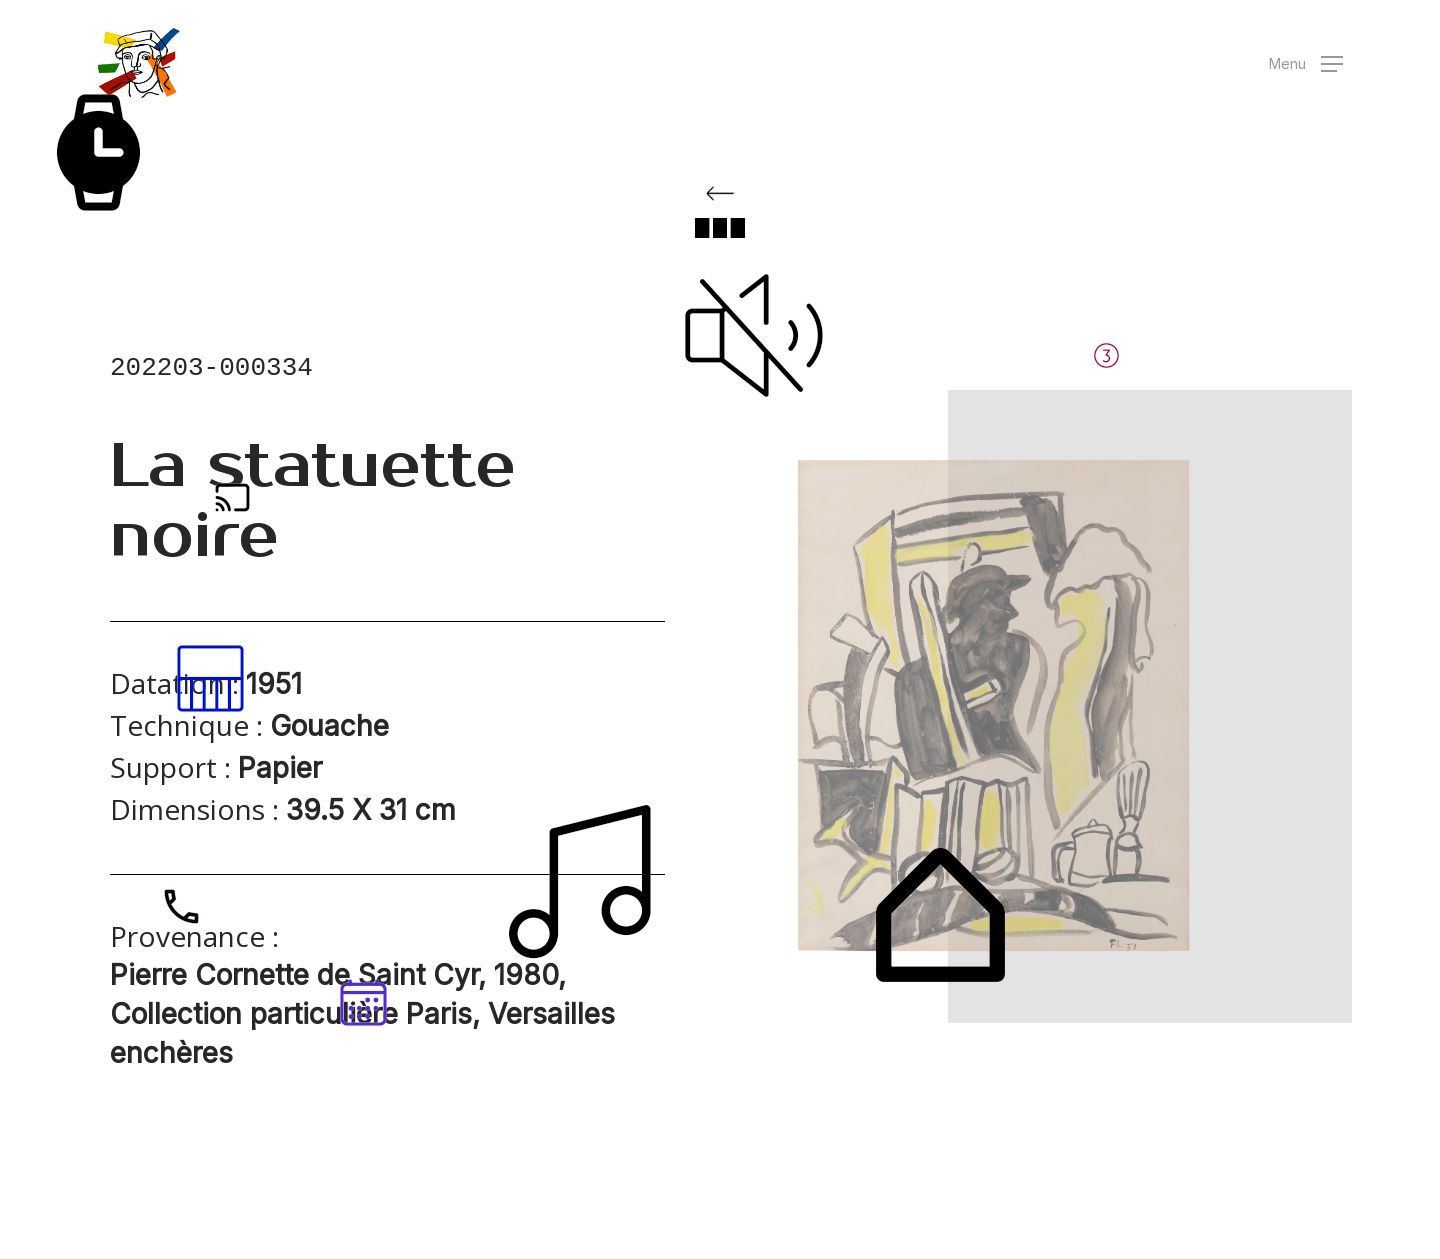 The width and height of the screenshot is (1440, 1259). I want to click on step 3 in a multi-step process, so click(1106, 355).